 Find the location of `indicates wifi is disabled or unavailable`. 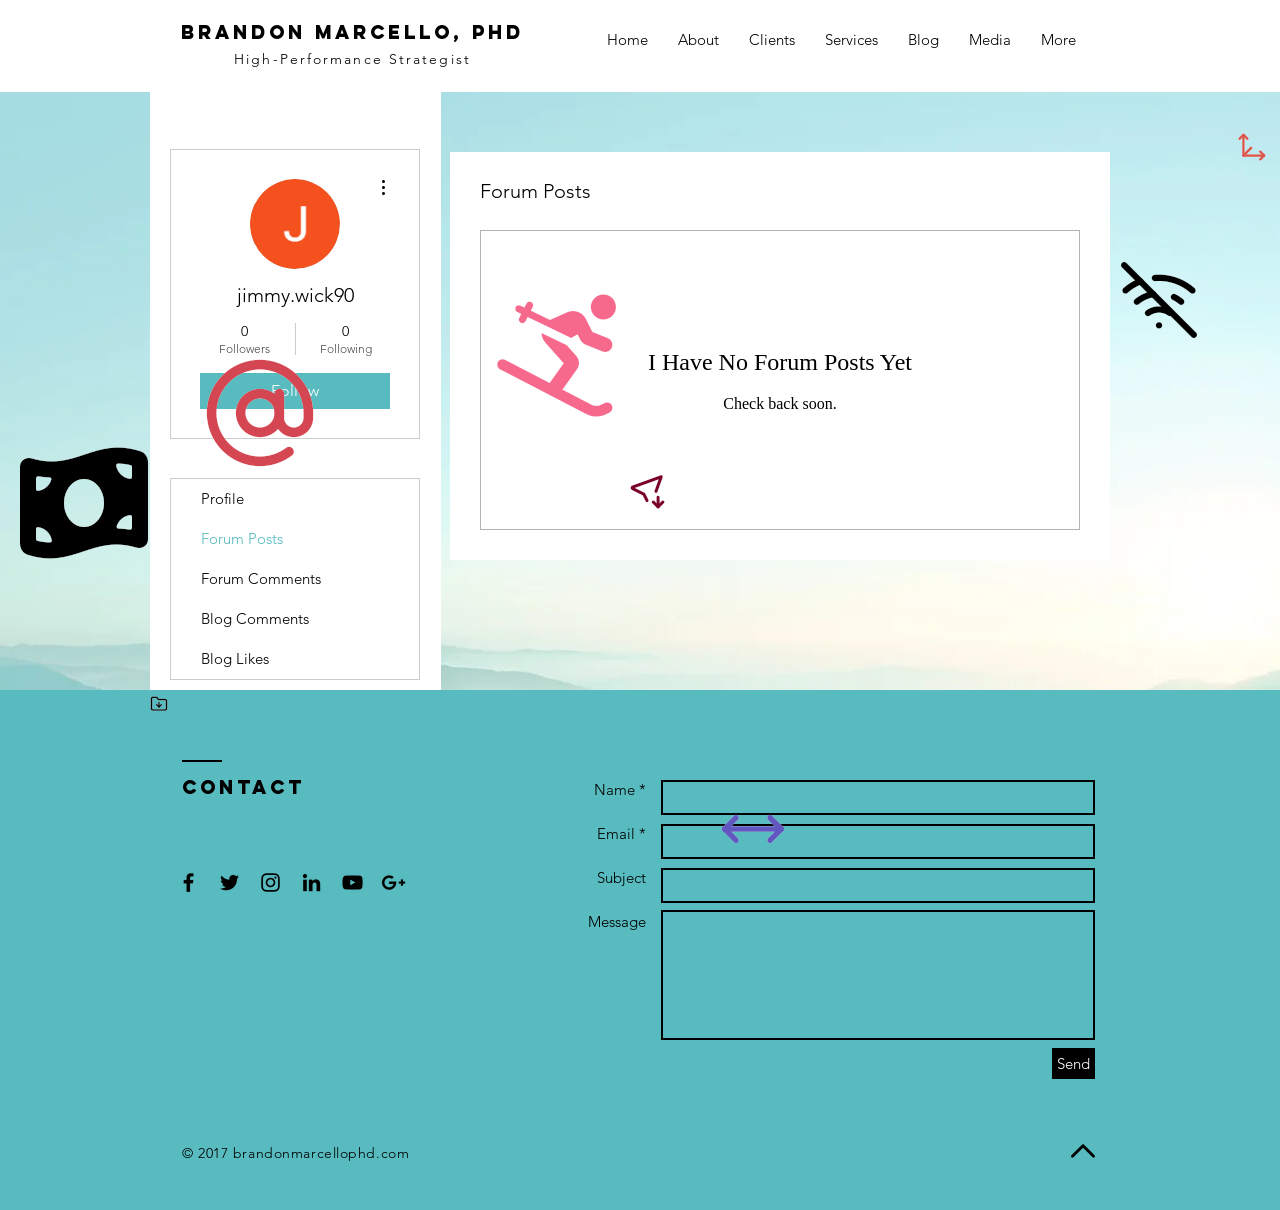

indicates wifi is disabled or unavailable is located at coordinates (1159, 300).